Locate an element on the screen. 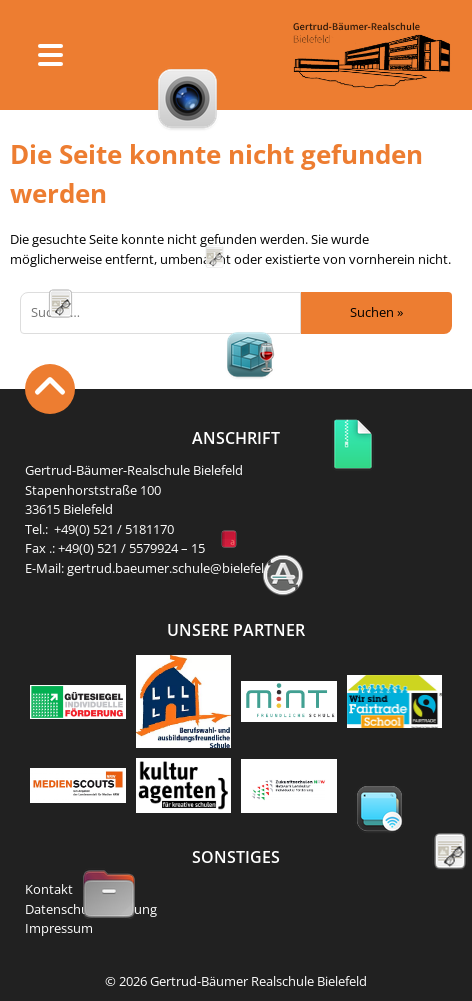 The width and height of the screenshot is (472, 1001). open windows registry editor via wine is located at coordinates (249, 354).